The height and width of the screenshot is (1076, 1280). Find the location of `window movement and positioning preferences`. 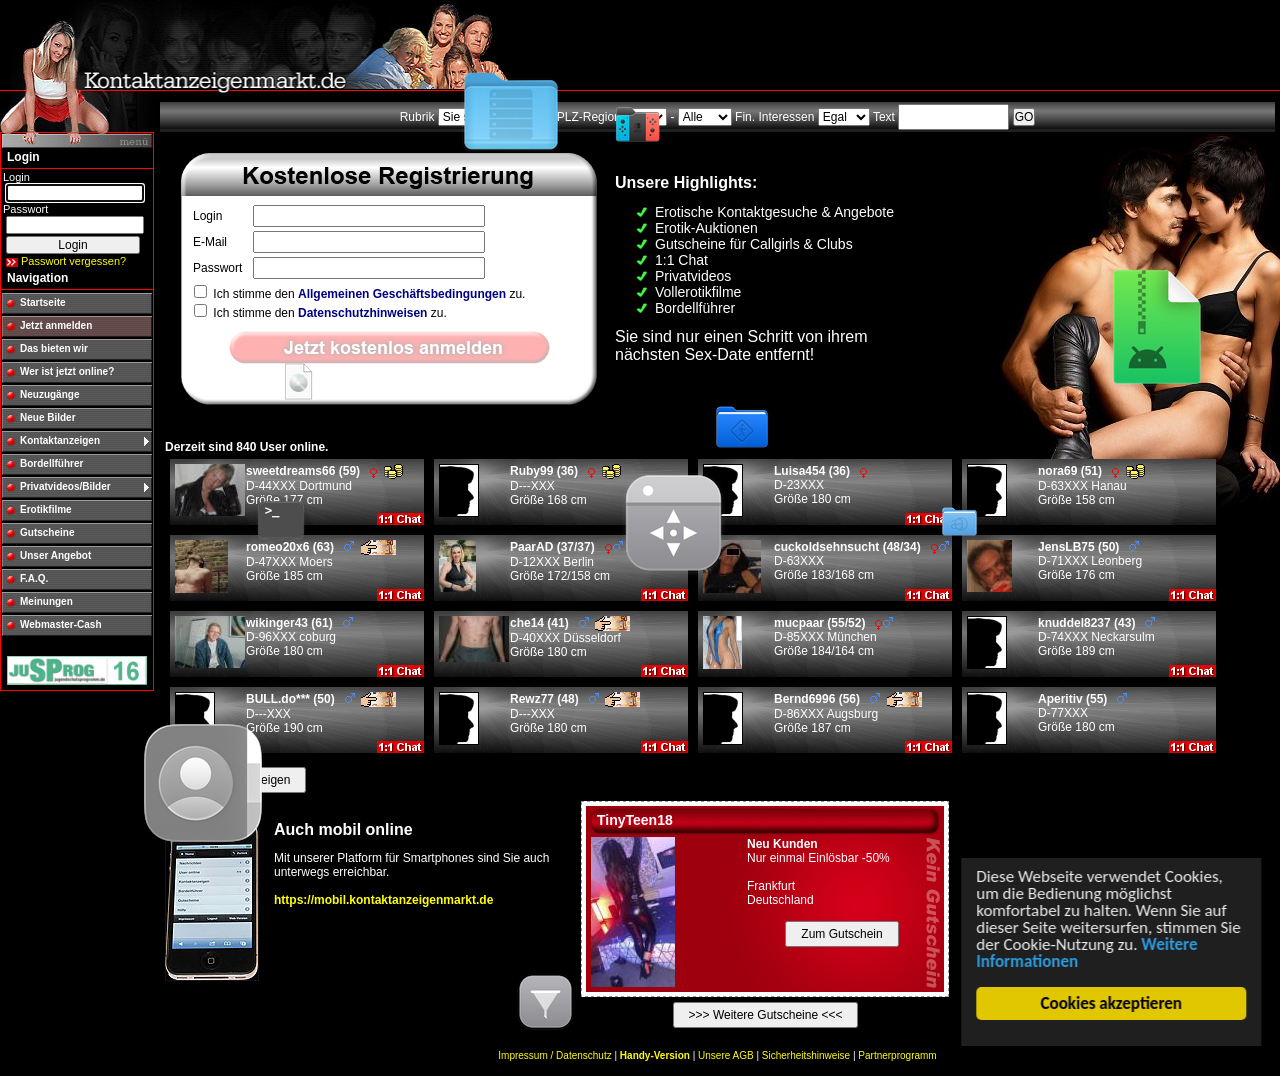

window movement and positioning preferences is located at coordinates (673, 524).